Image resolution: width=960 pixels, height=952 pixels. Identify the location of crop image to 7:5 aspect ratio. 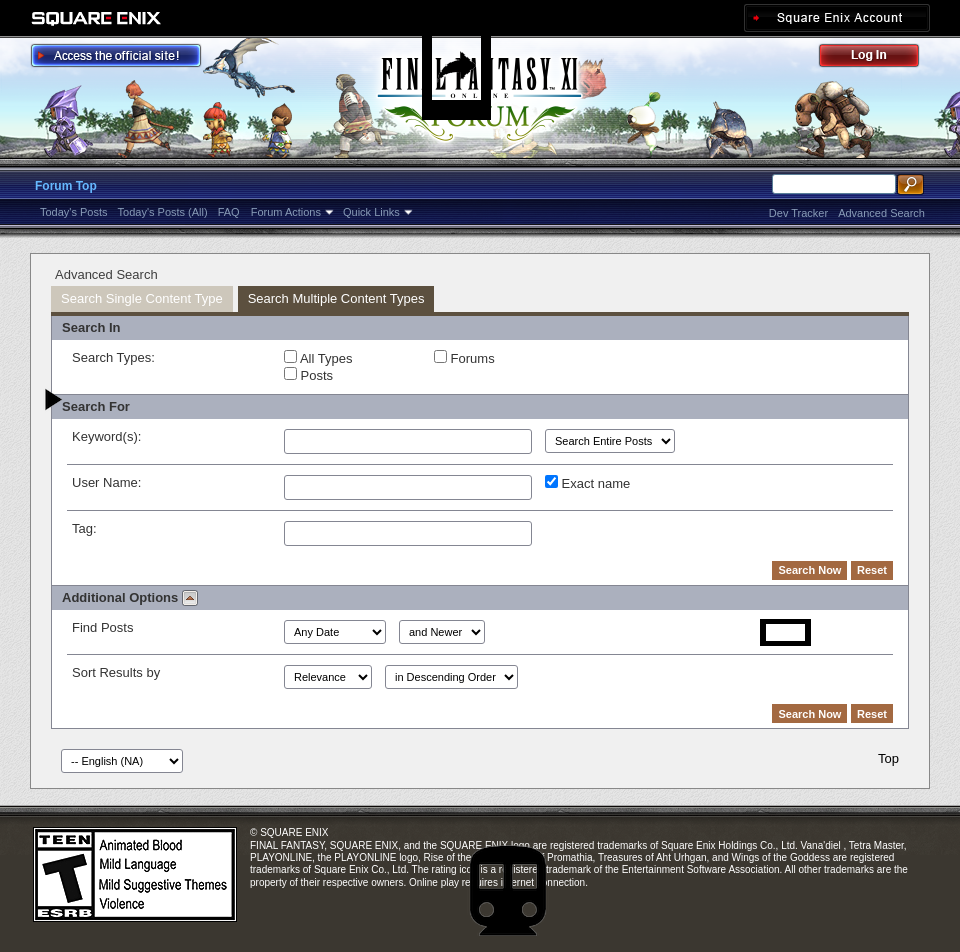
(785, 632).